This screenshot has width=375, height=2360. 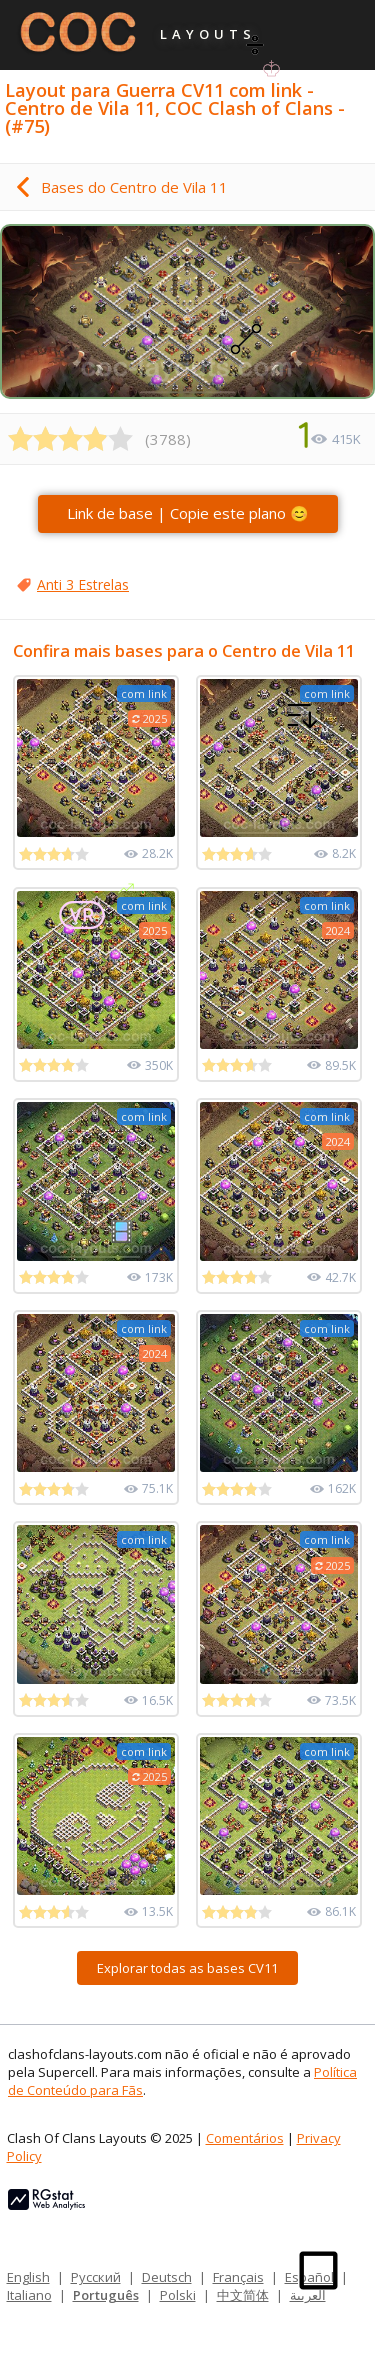 What do you see at coordinates (318, 2270) in the screenshot?
I see `stop media playback` at bounding box center [318, 2270].